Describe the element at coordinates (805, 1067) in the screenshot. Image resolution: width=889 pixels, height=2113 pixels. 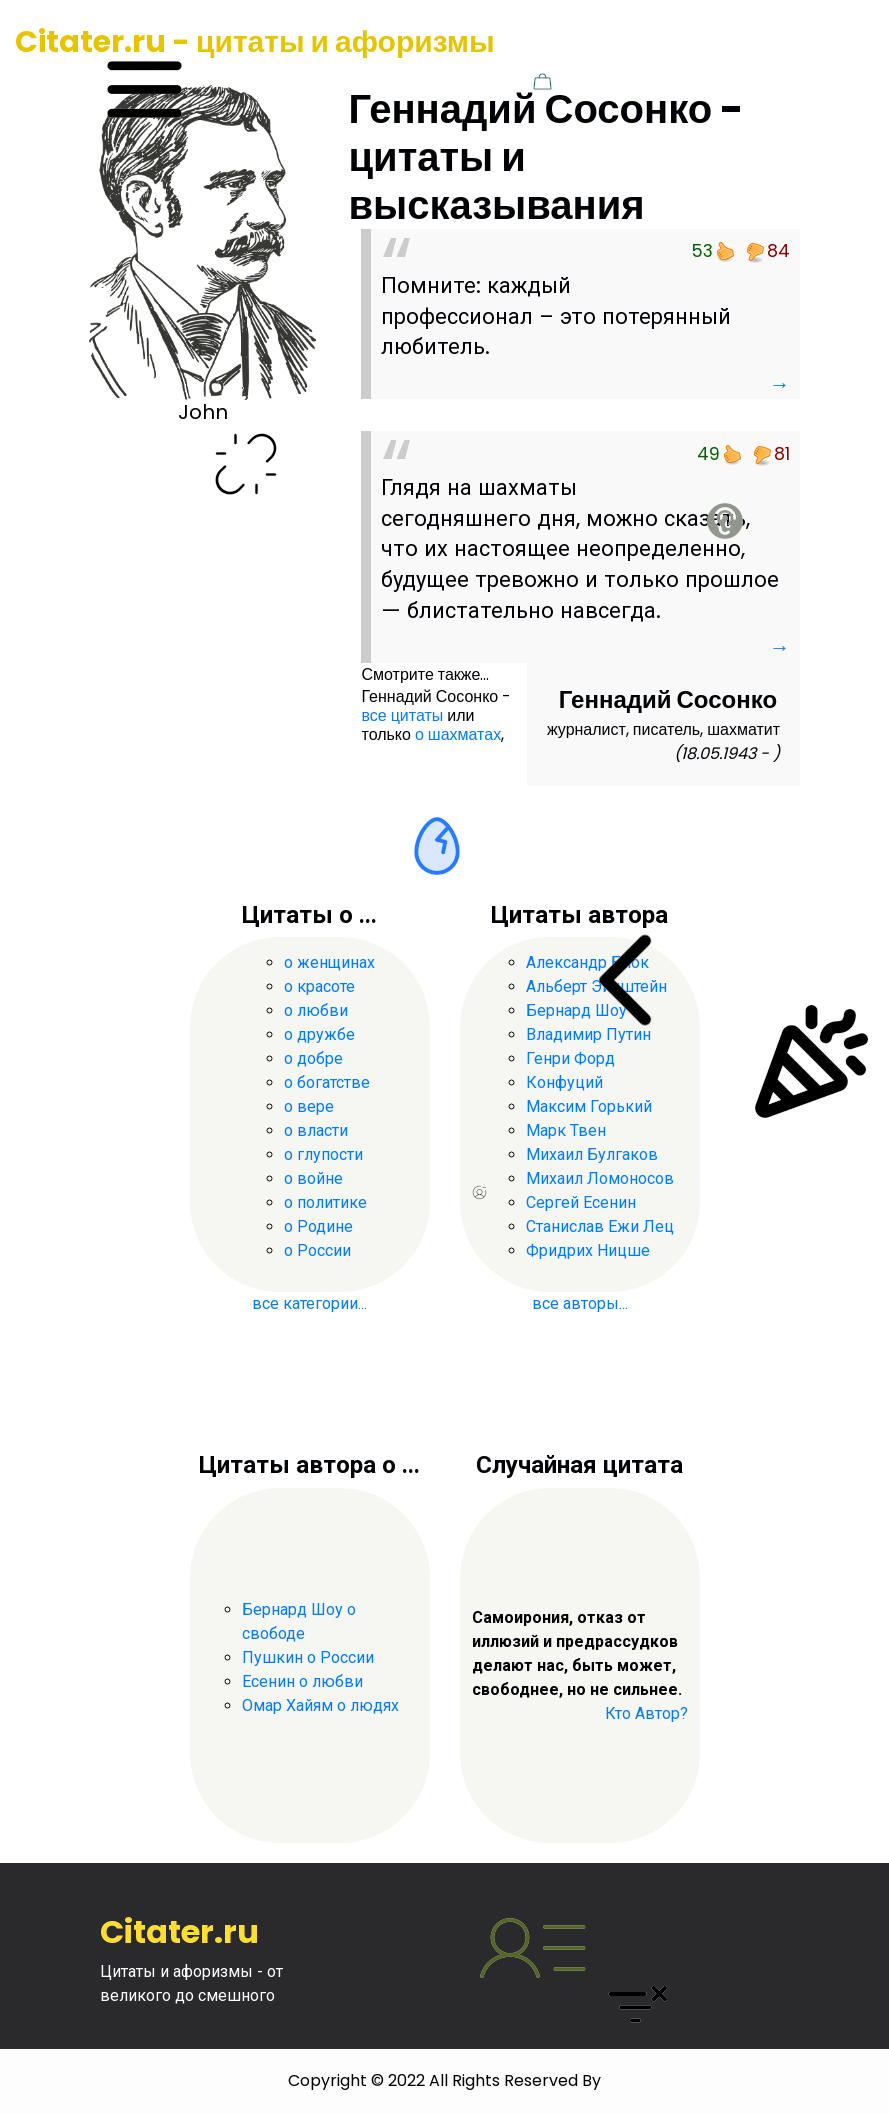
I see `indicates a celebration or achievement` at that location.